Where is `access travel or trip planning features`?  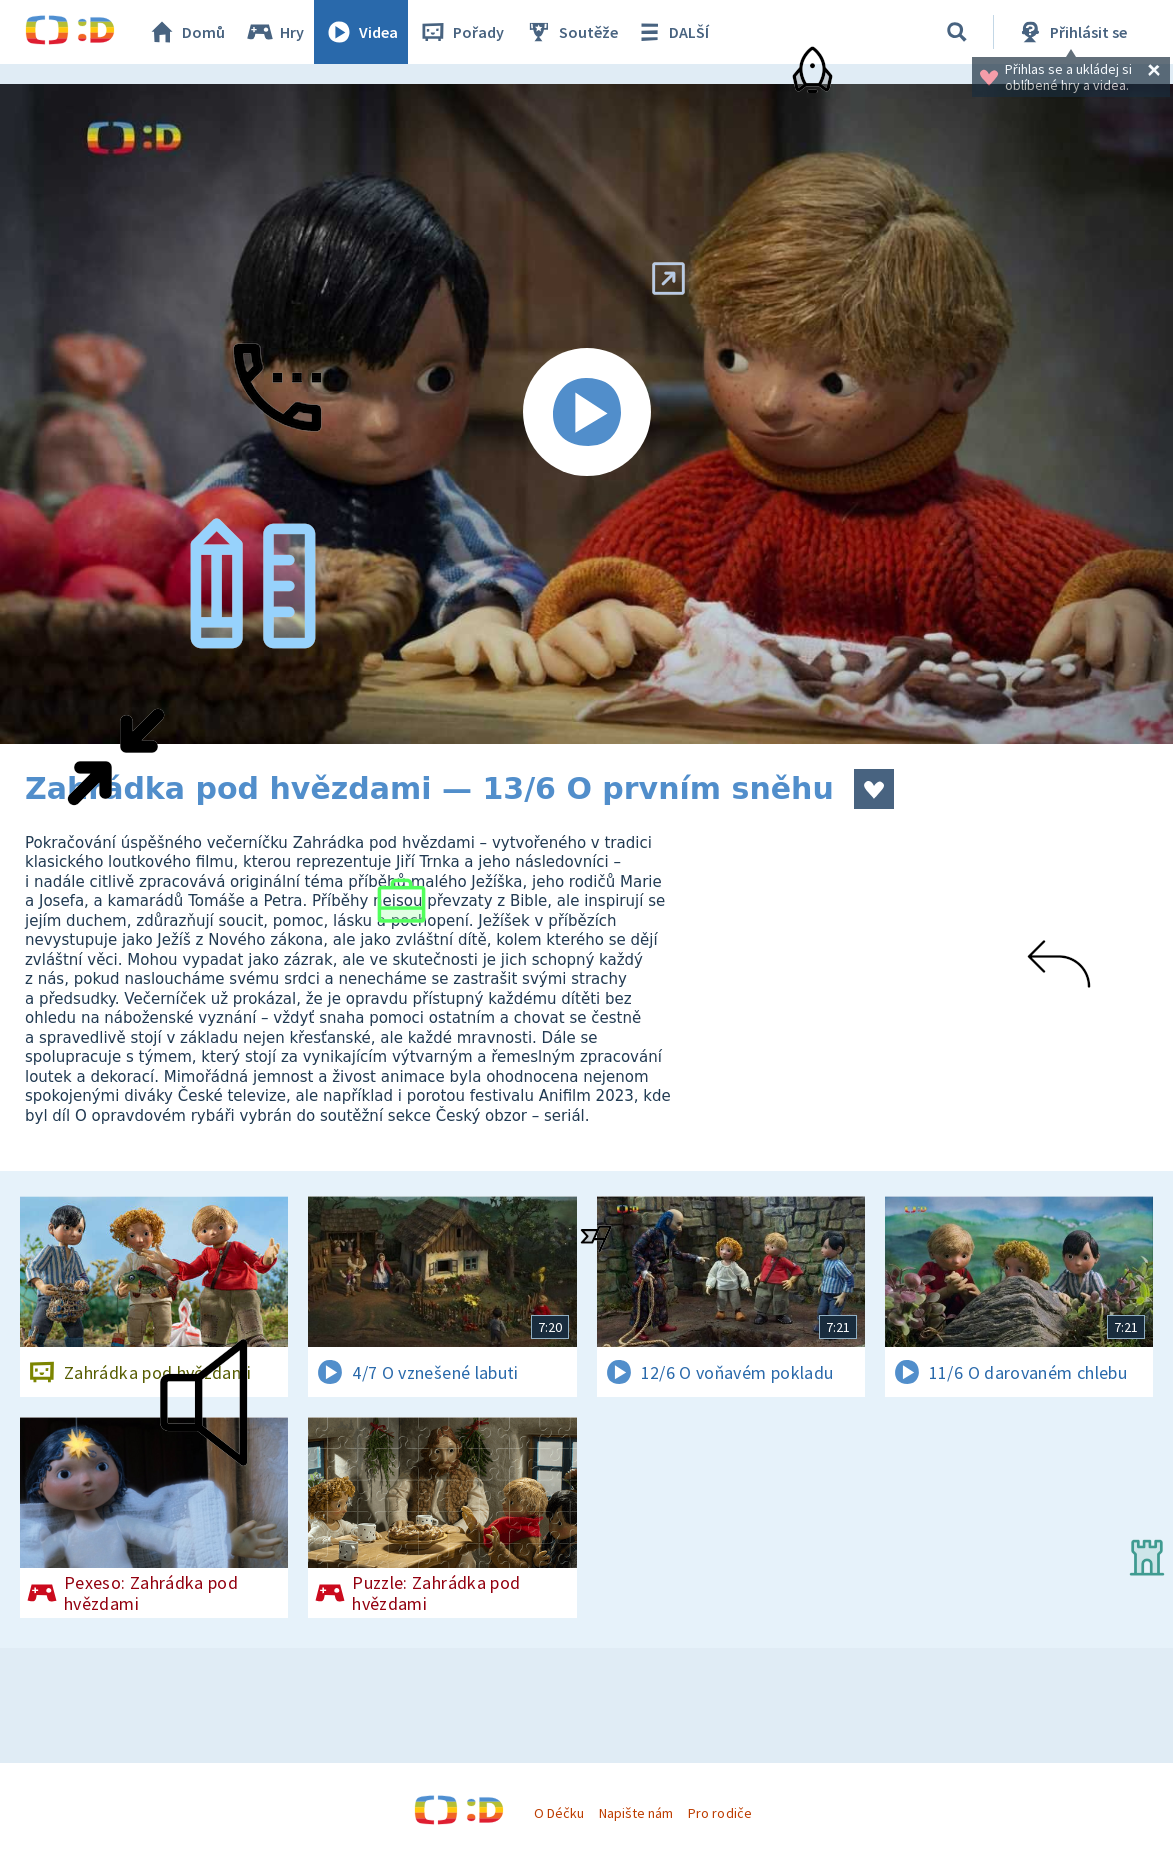
access travel or trip planning features is located at coordinates (401, 902).